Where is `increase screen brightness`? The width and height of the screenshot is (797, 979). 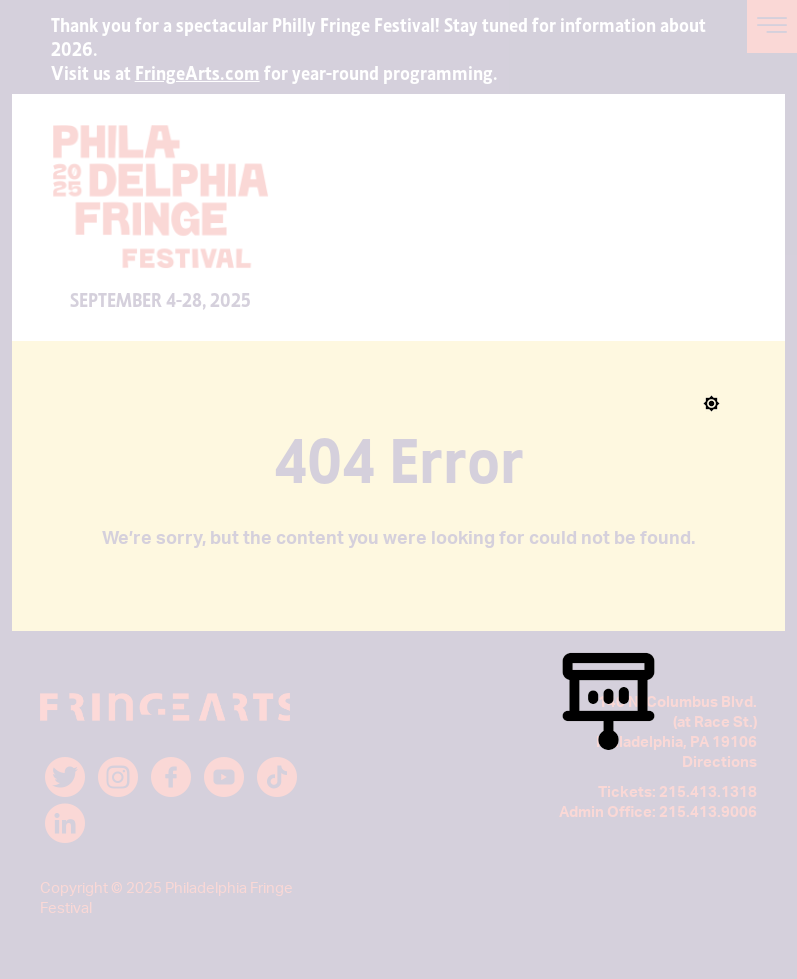 increase screen brightness is located at coordinates (711, 403).